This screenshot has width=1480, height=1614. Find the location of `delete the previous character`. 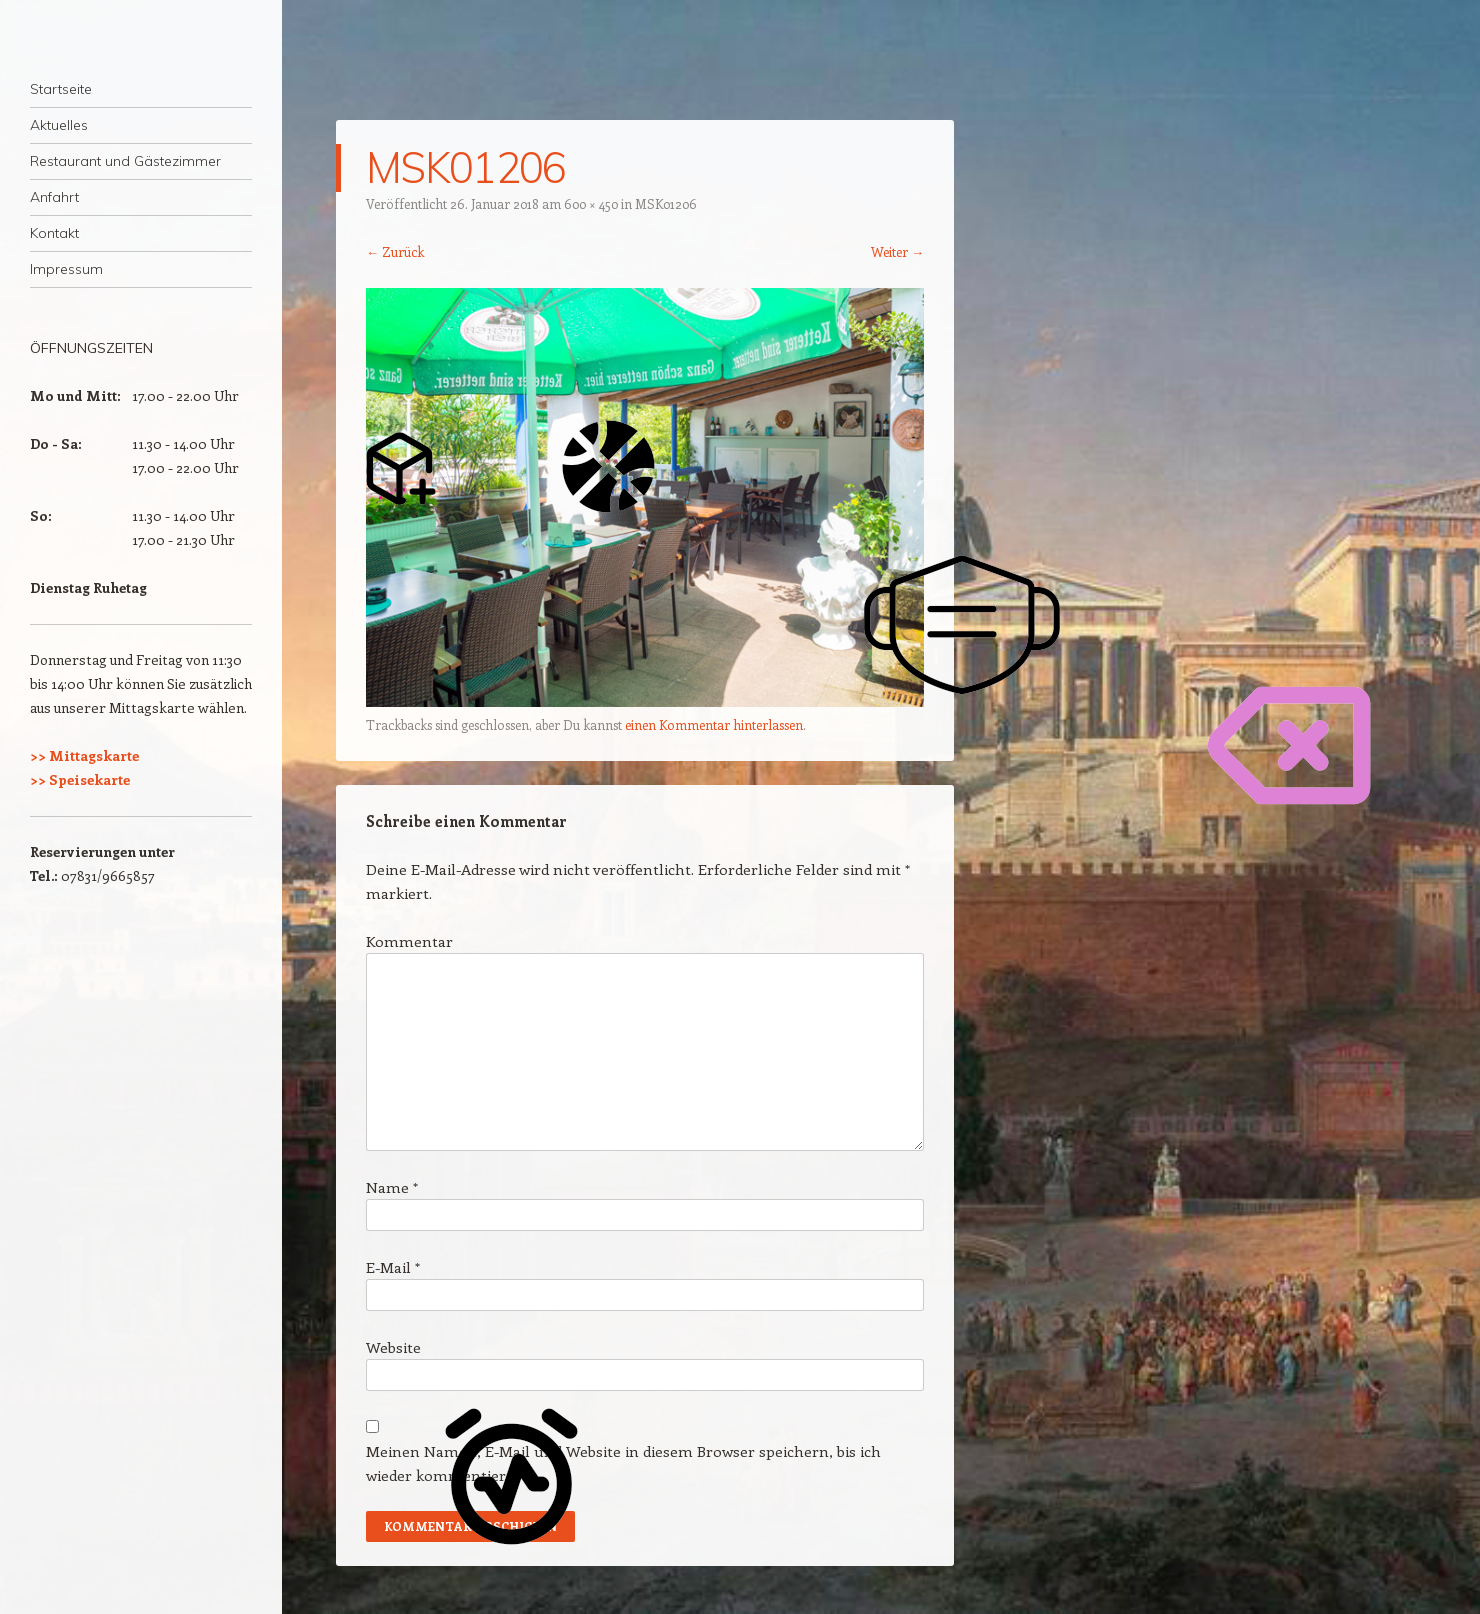

delete the previous character is located at coordinates (1286, 745).